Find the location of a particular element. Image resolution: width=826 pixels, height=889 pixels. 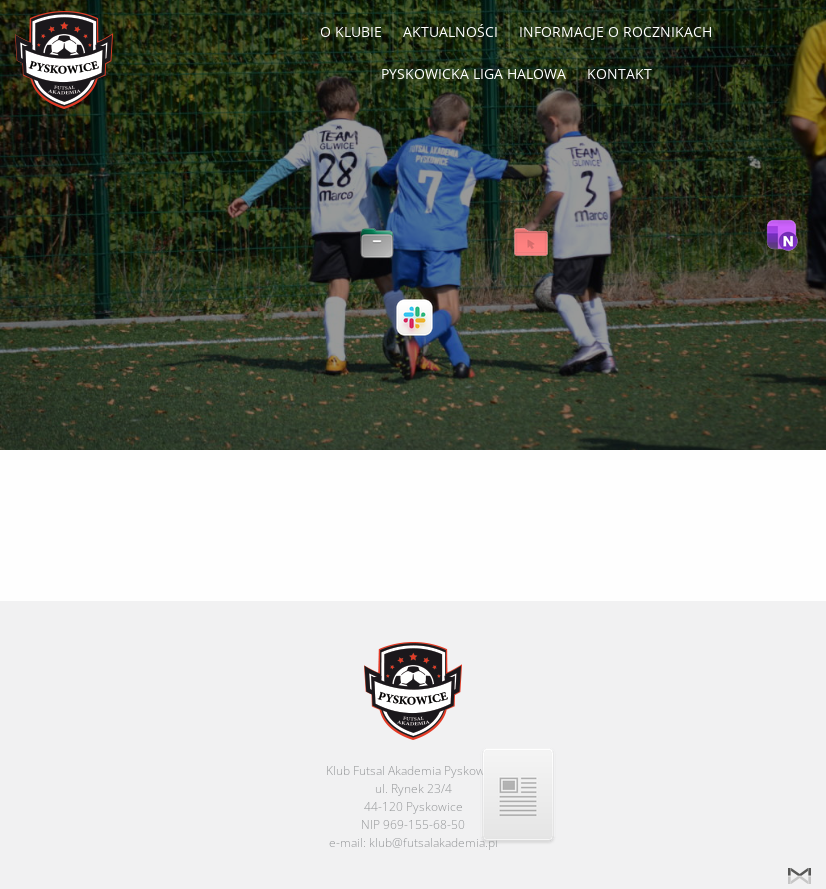

open krusader file manager with root privileges is located at coordinates (531, 242).